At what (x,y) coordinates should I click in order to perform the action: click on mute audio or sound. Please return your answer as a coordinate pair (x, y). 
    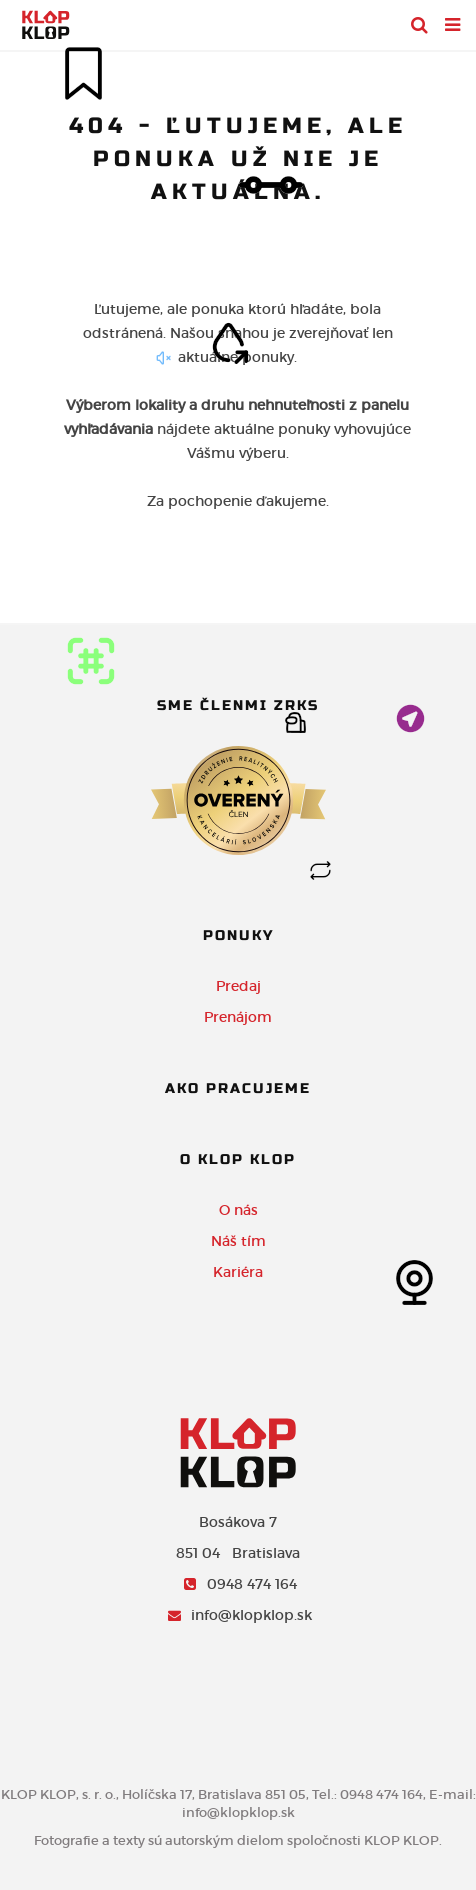
    Looking at the image, I should click on (164, 358).